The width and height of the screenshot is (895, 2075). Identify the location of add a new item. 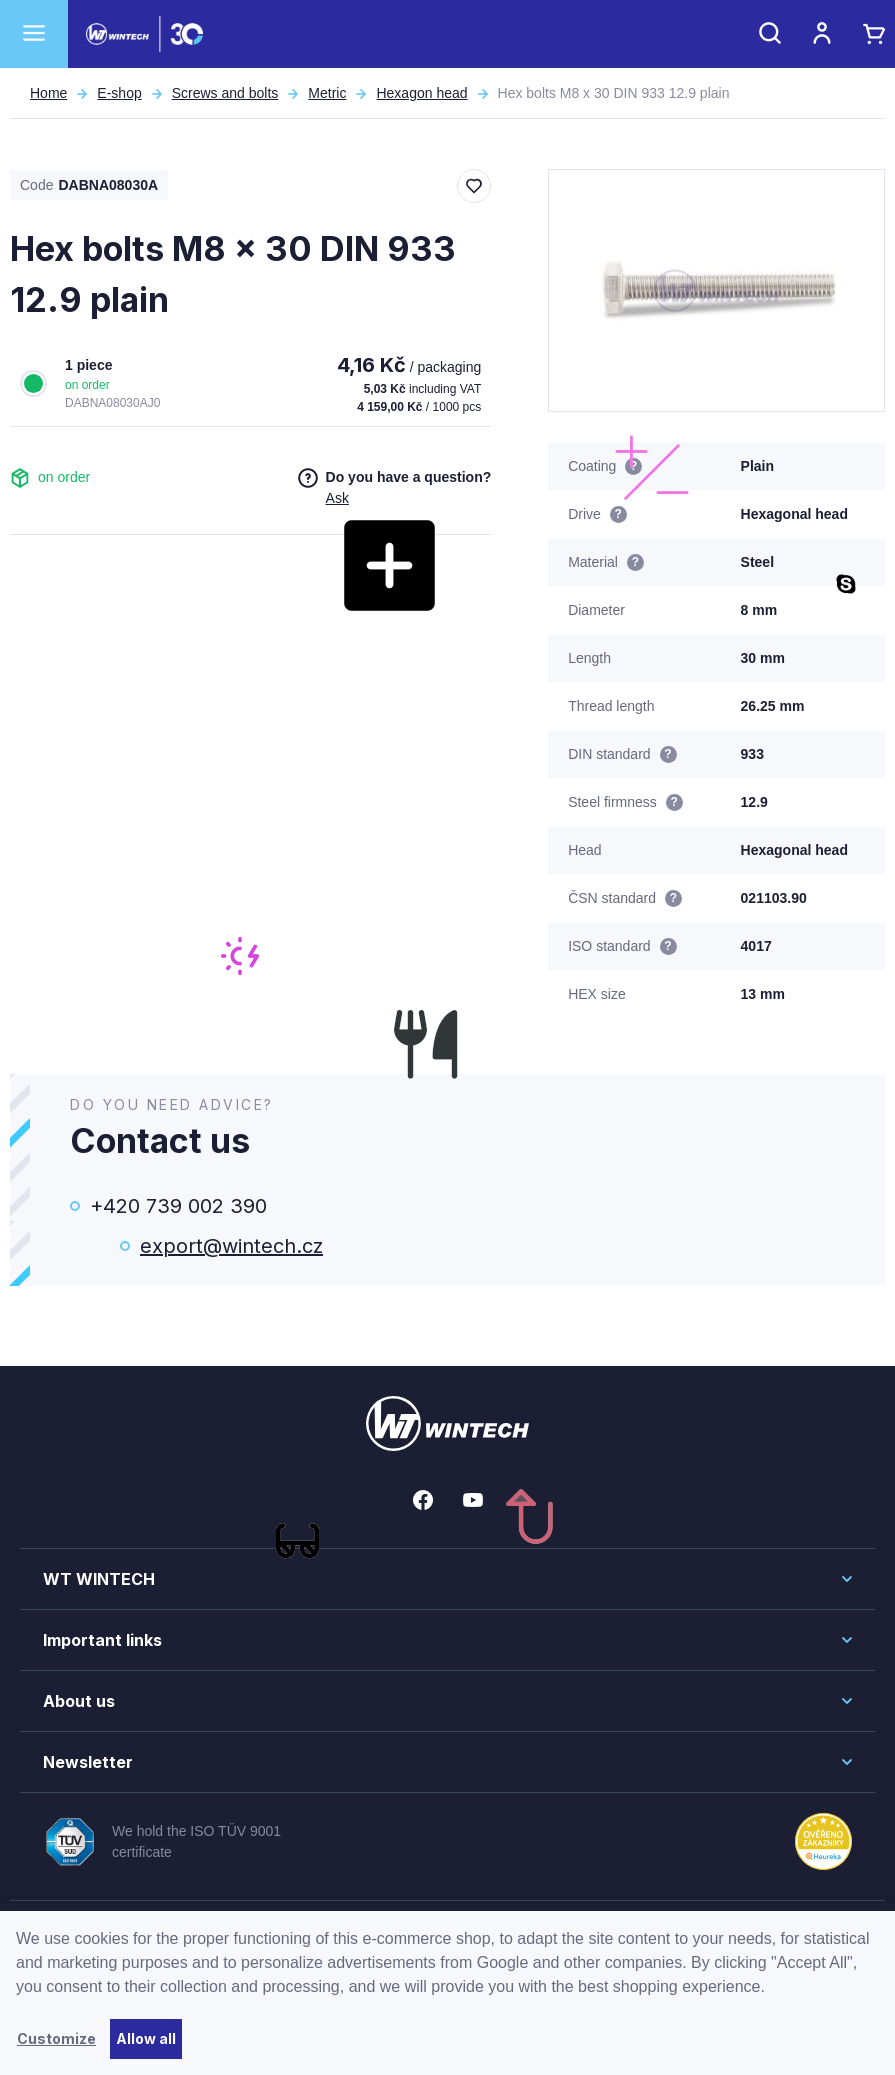
(389, 565).